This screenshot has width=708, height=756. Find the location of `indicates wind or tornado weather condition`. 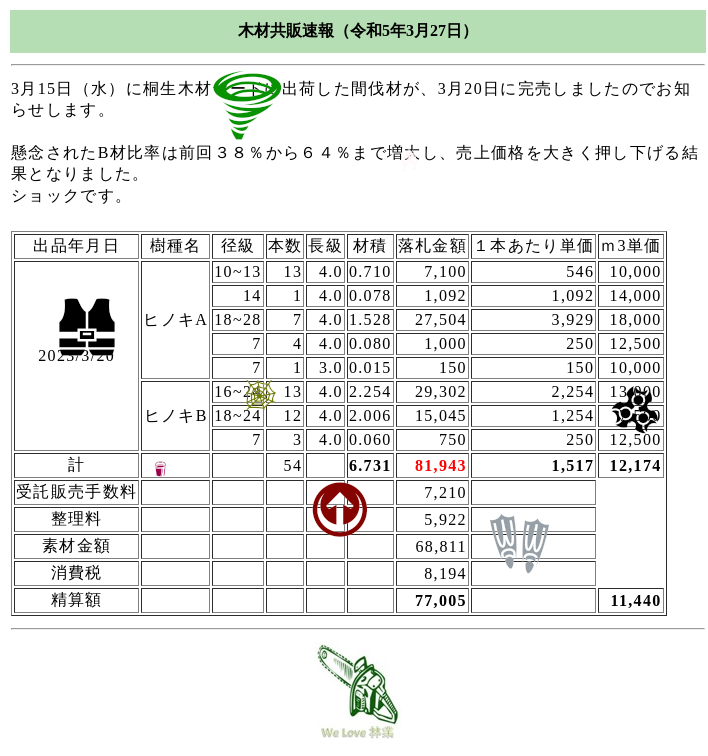

indicates wind or tornado weather condition is located at coordinates (247, 105).